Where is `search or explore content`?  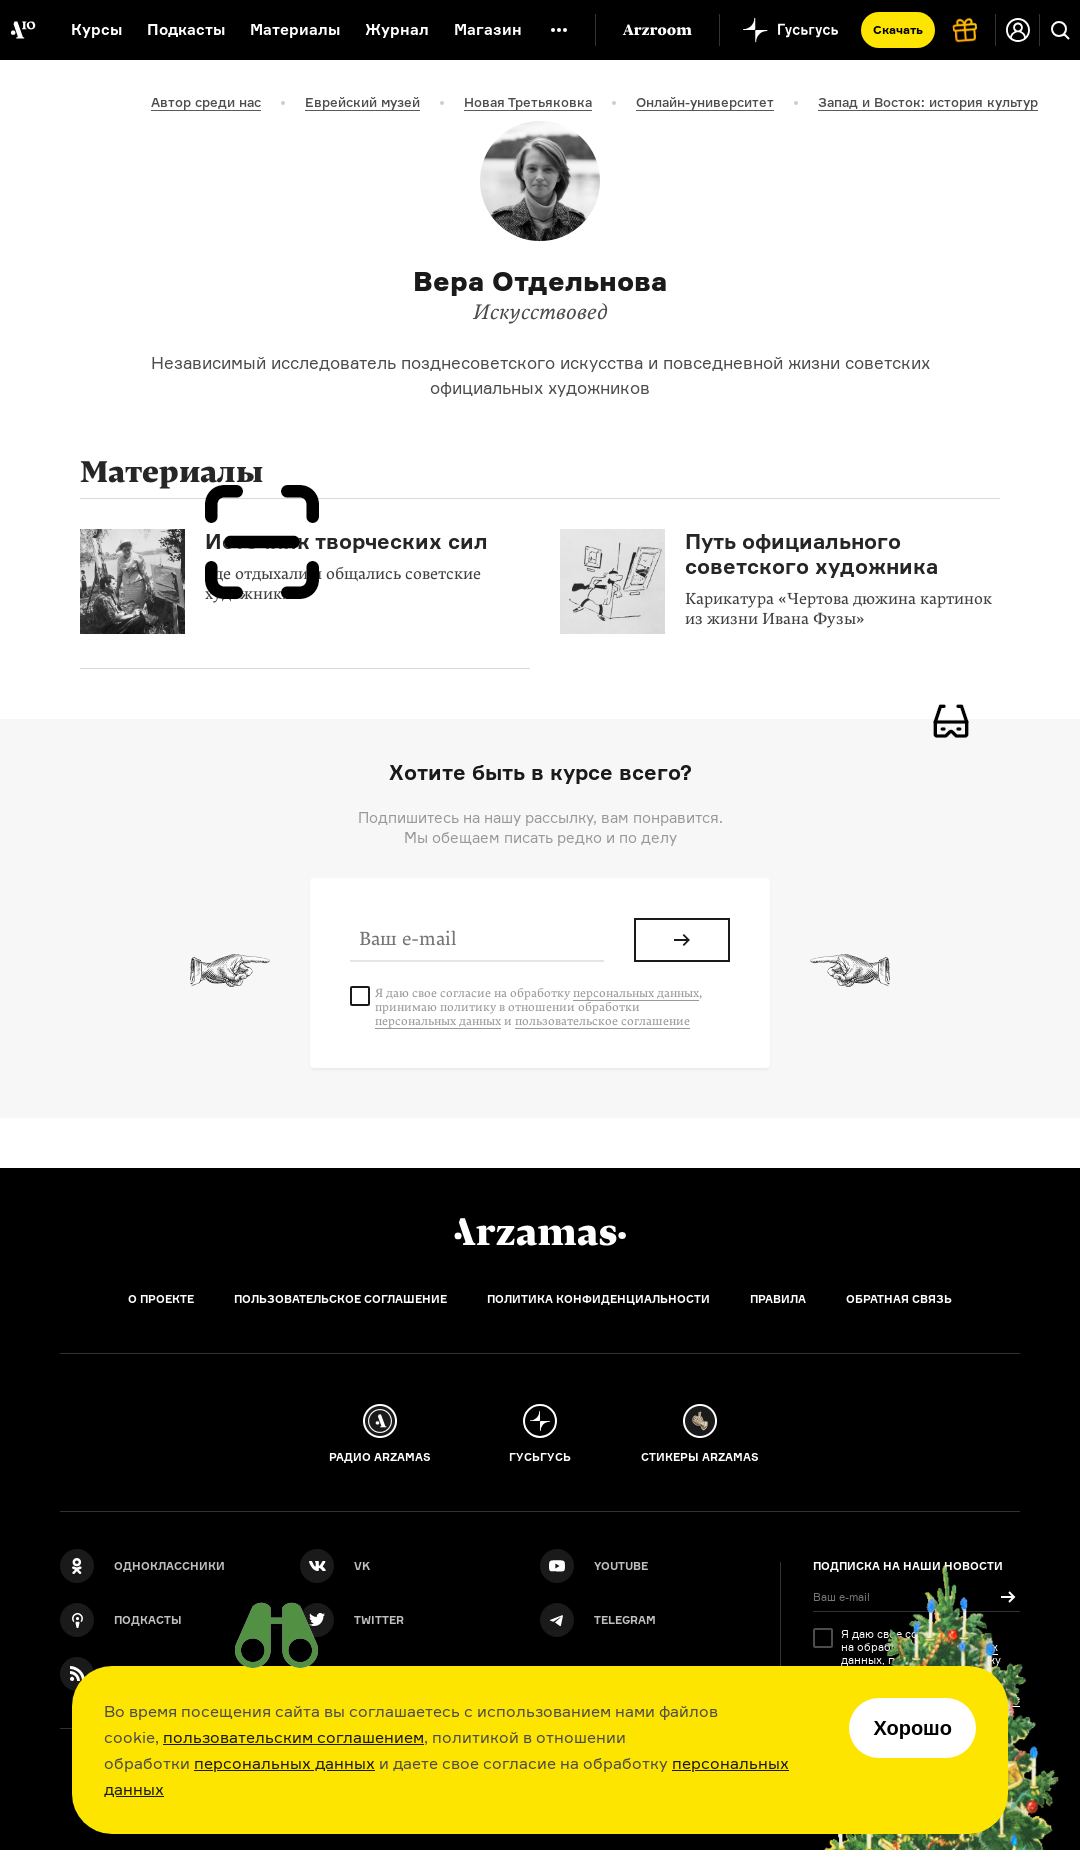 search or explore content is located at coordinates (276, 1635).